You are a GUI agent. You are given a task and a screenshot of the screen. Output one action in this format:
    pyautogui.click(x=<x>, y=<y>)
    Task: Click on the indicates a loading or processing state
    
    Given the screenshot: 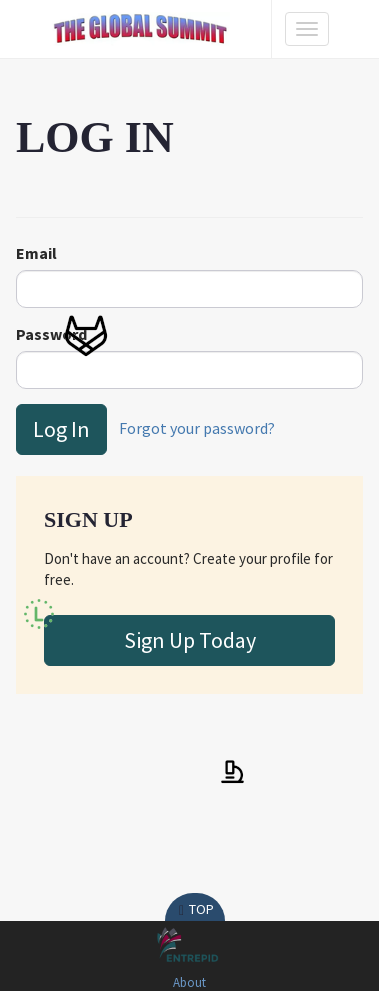 What is the action you would take?
    pyautogui.click(x=39, y=614)
    